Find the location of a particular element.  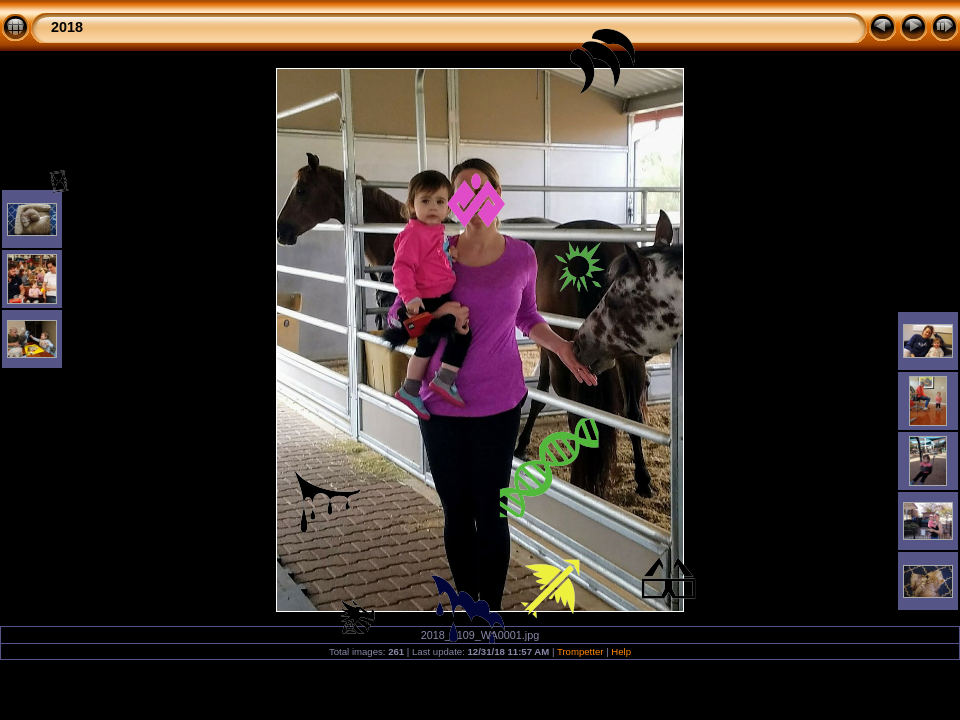

access genetic or DNA-related information is located at coordinates (549, 468).